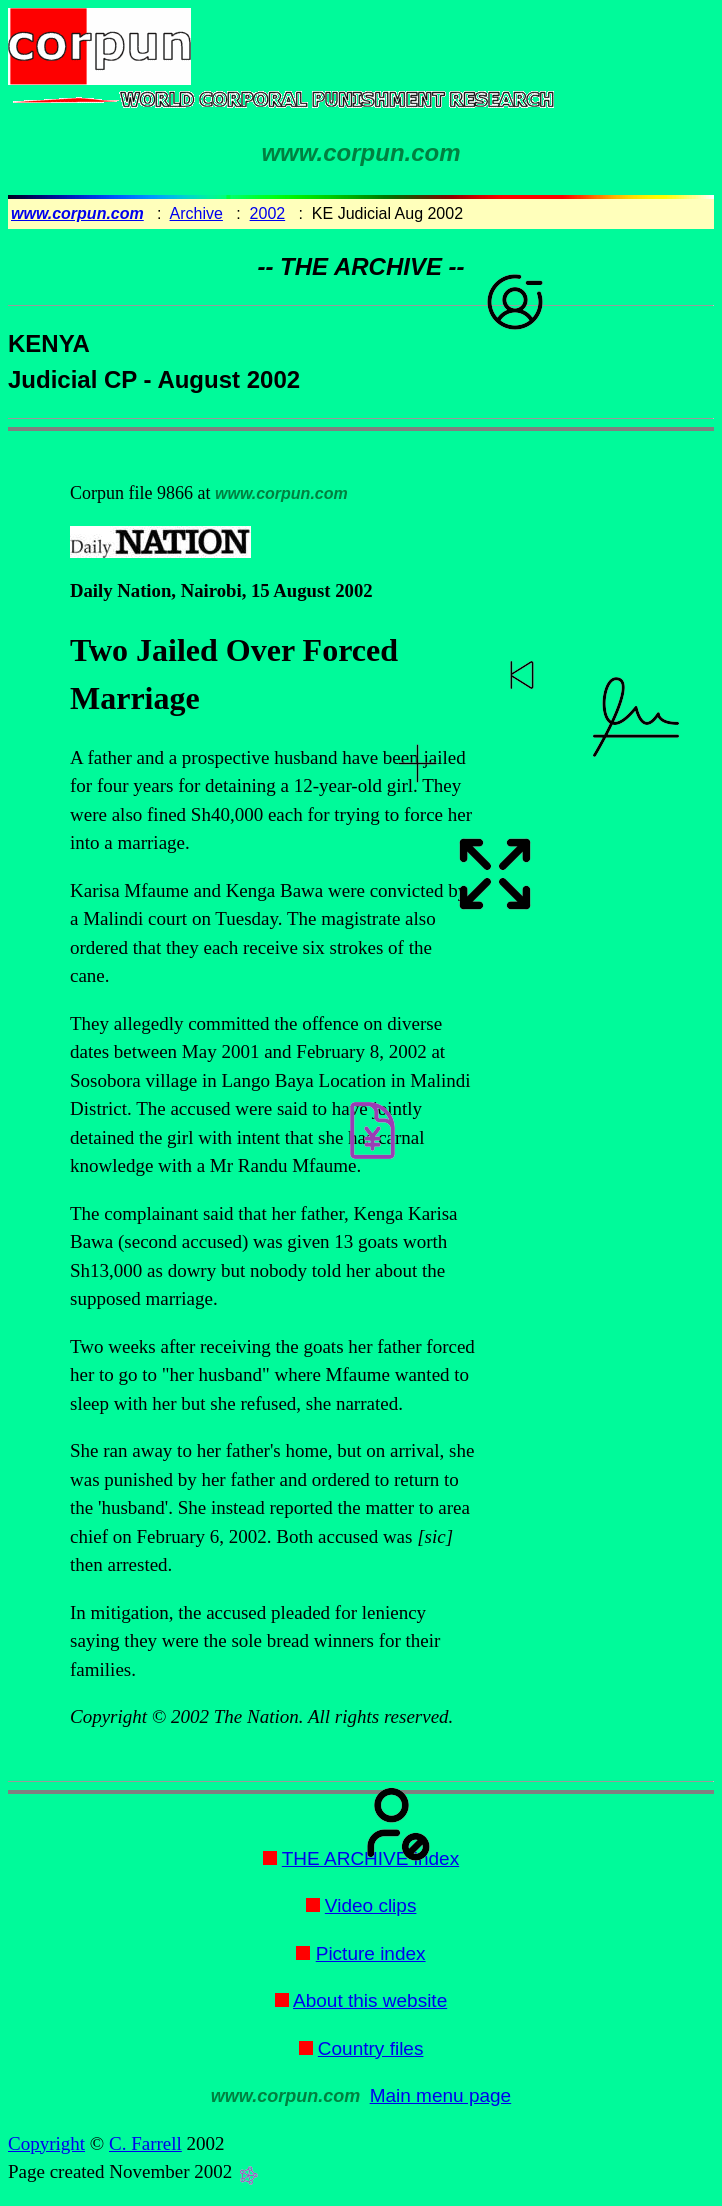  I want to click on expand to fullscreen mode, so click(495, 874).